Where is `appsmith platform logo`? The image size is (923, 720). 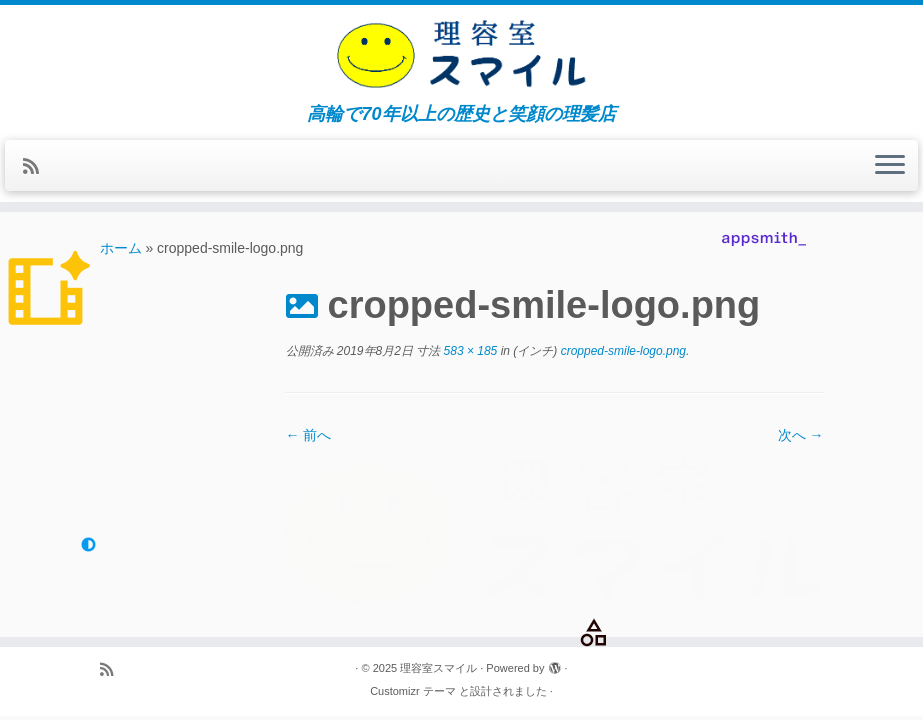 appsmith platform logo is located at coordinates (764, 239).